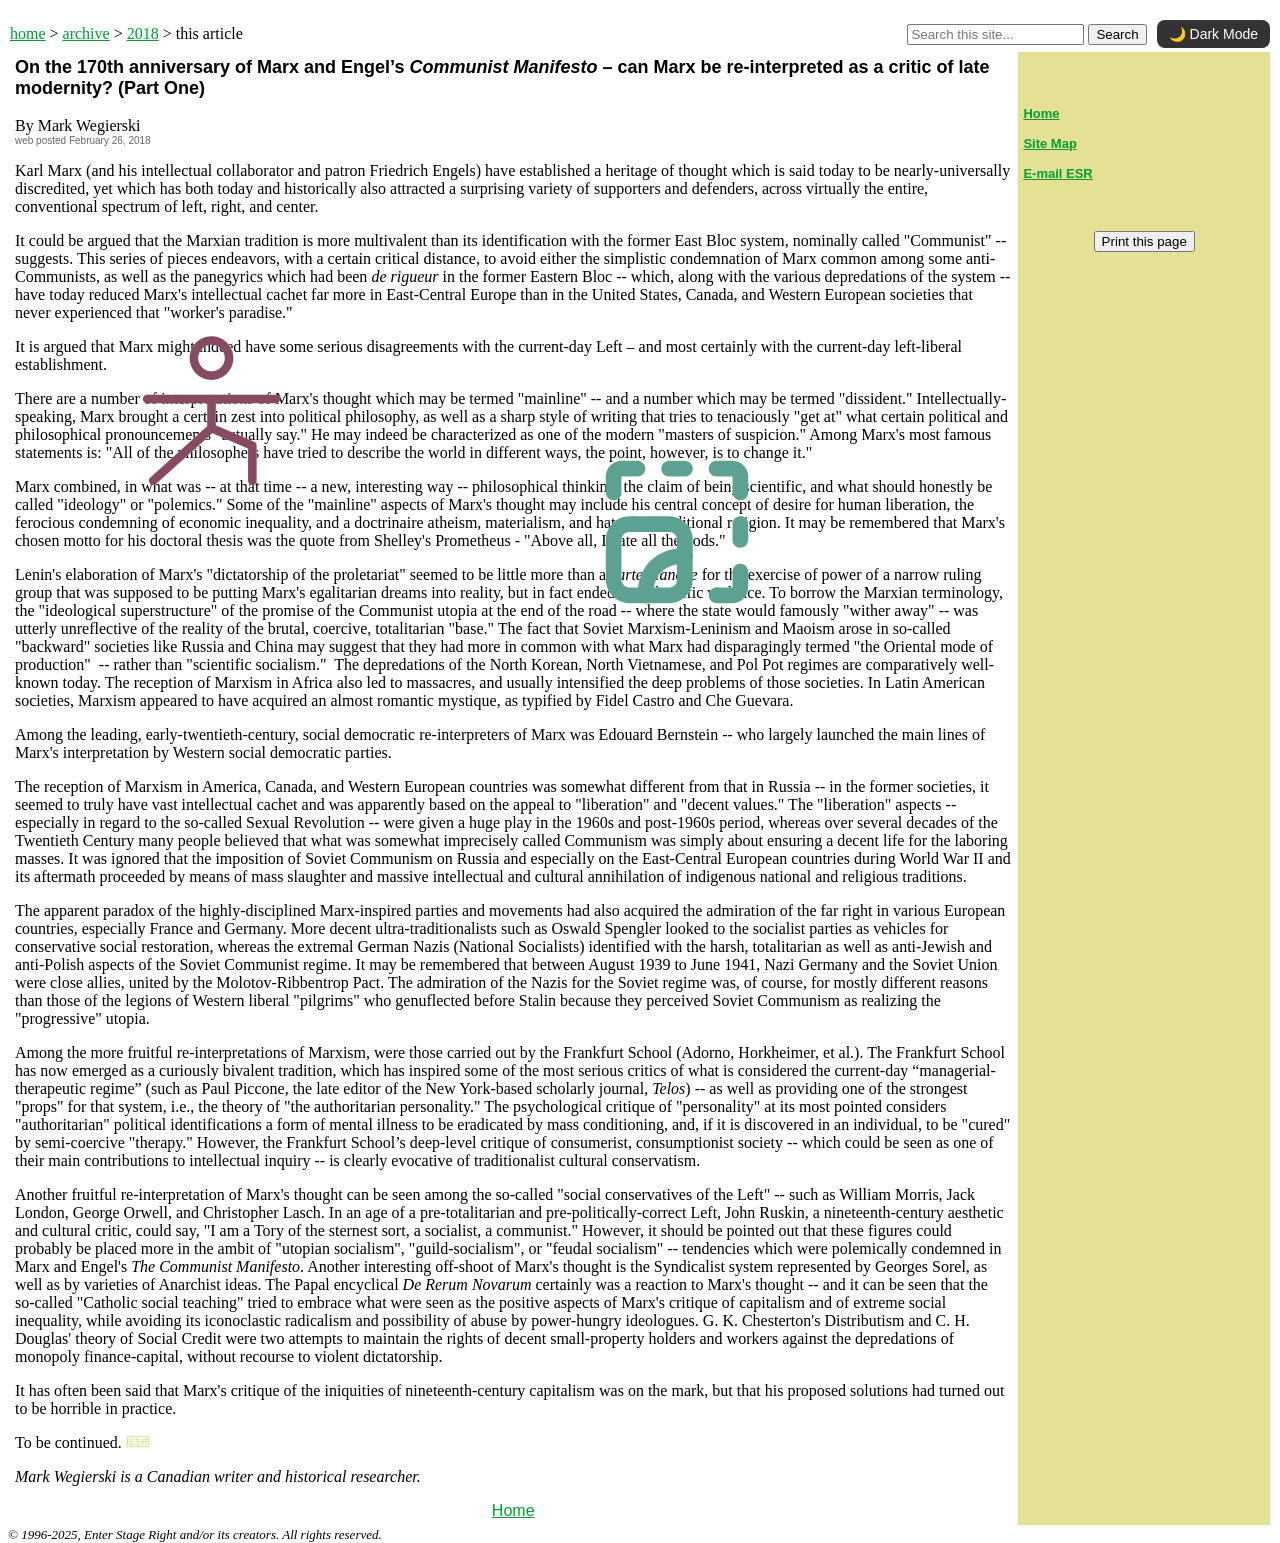  What do you see at coordinates (211, 416) in the screenshot?
I see `access tai chi or meditation exercises` at bounding box center [211, 416].